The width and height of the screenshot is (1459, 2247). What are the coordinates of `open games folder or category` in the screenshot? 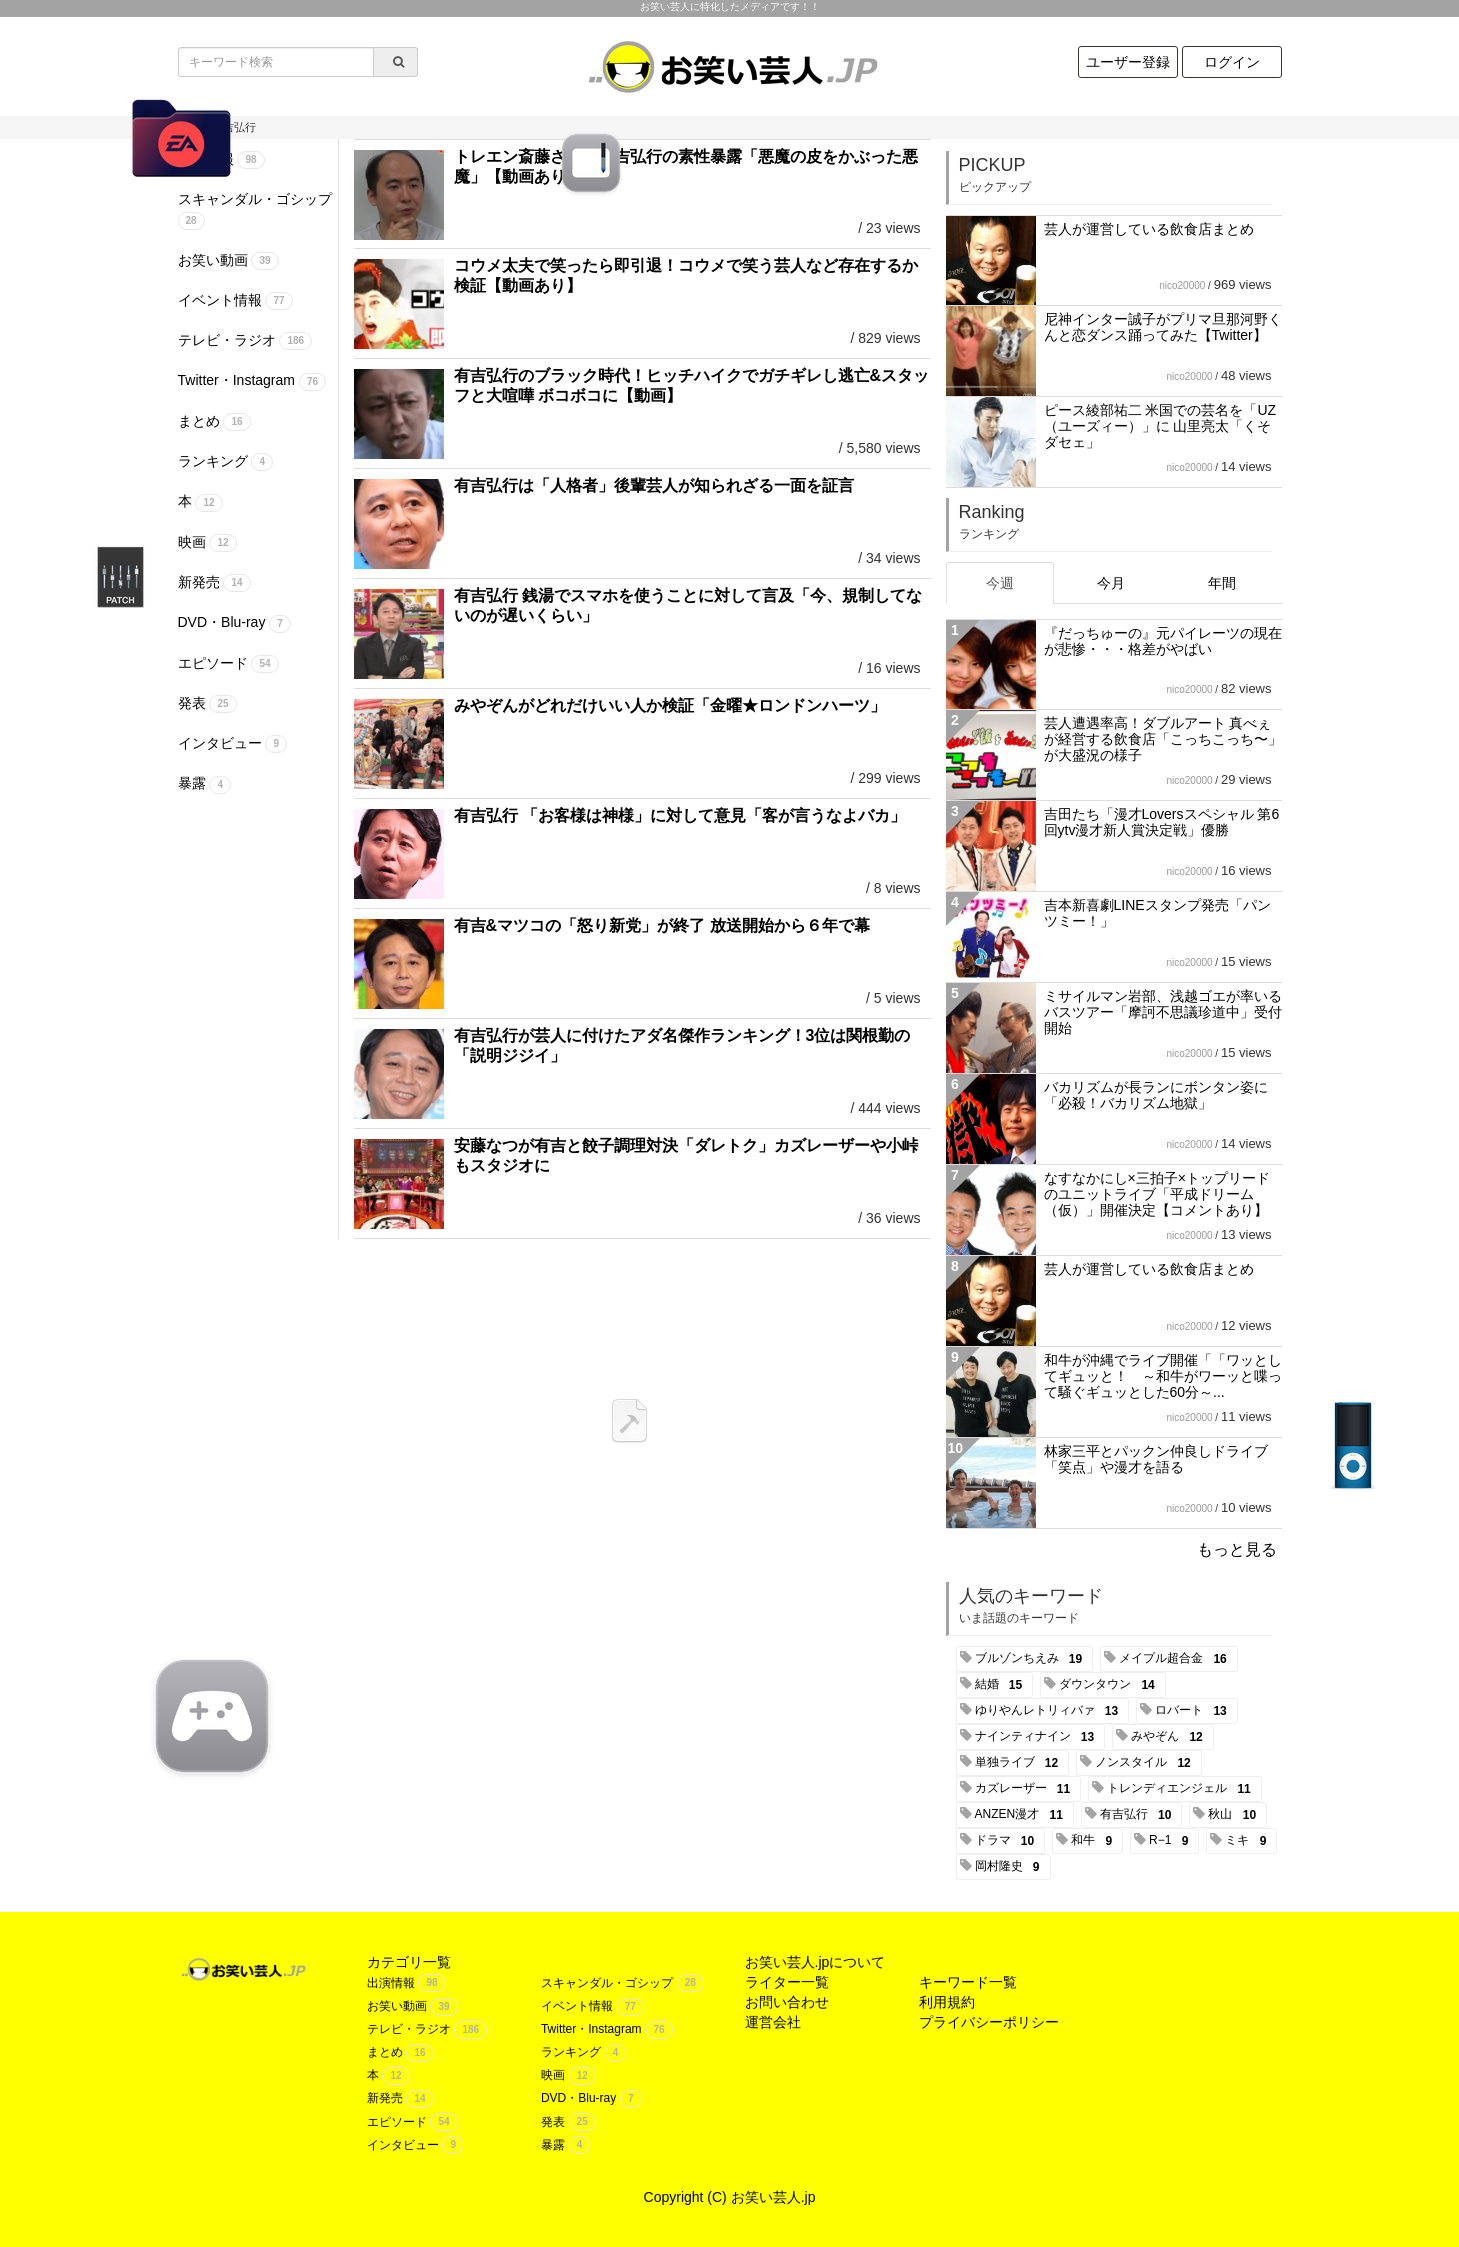 It's located at (212, 1716).